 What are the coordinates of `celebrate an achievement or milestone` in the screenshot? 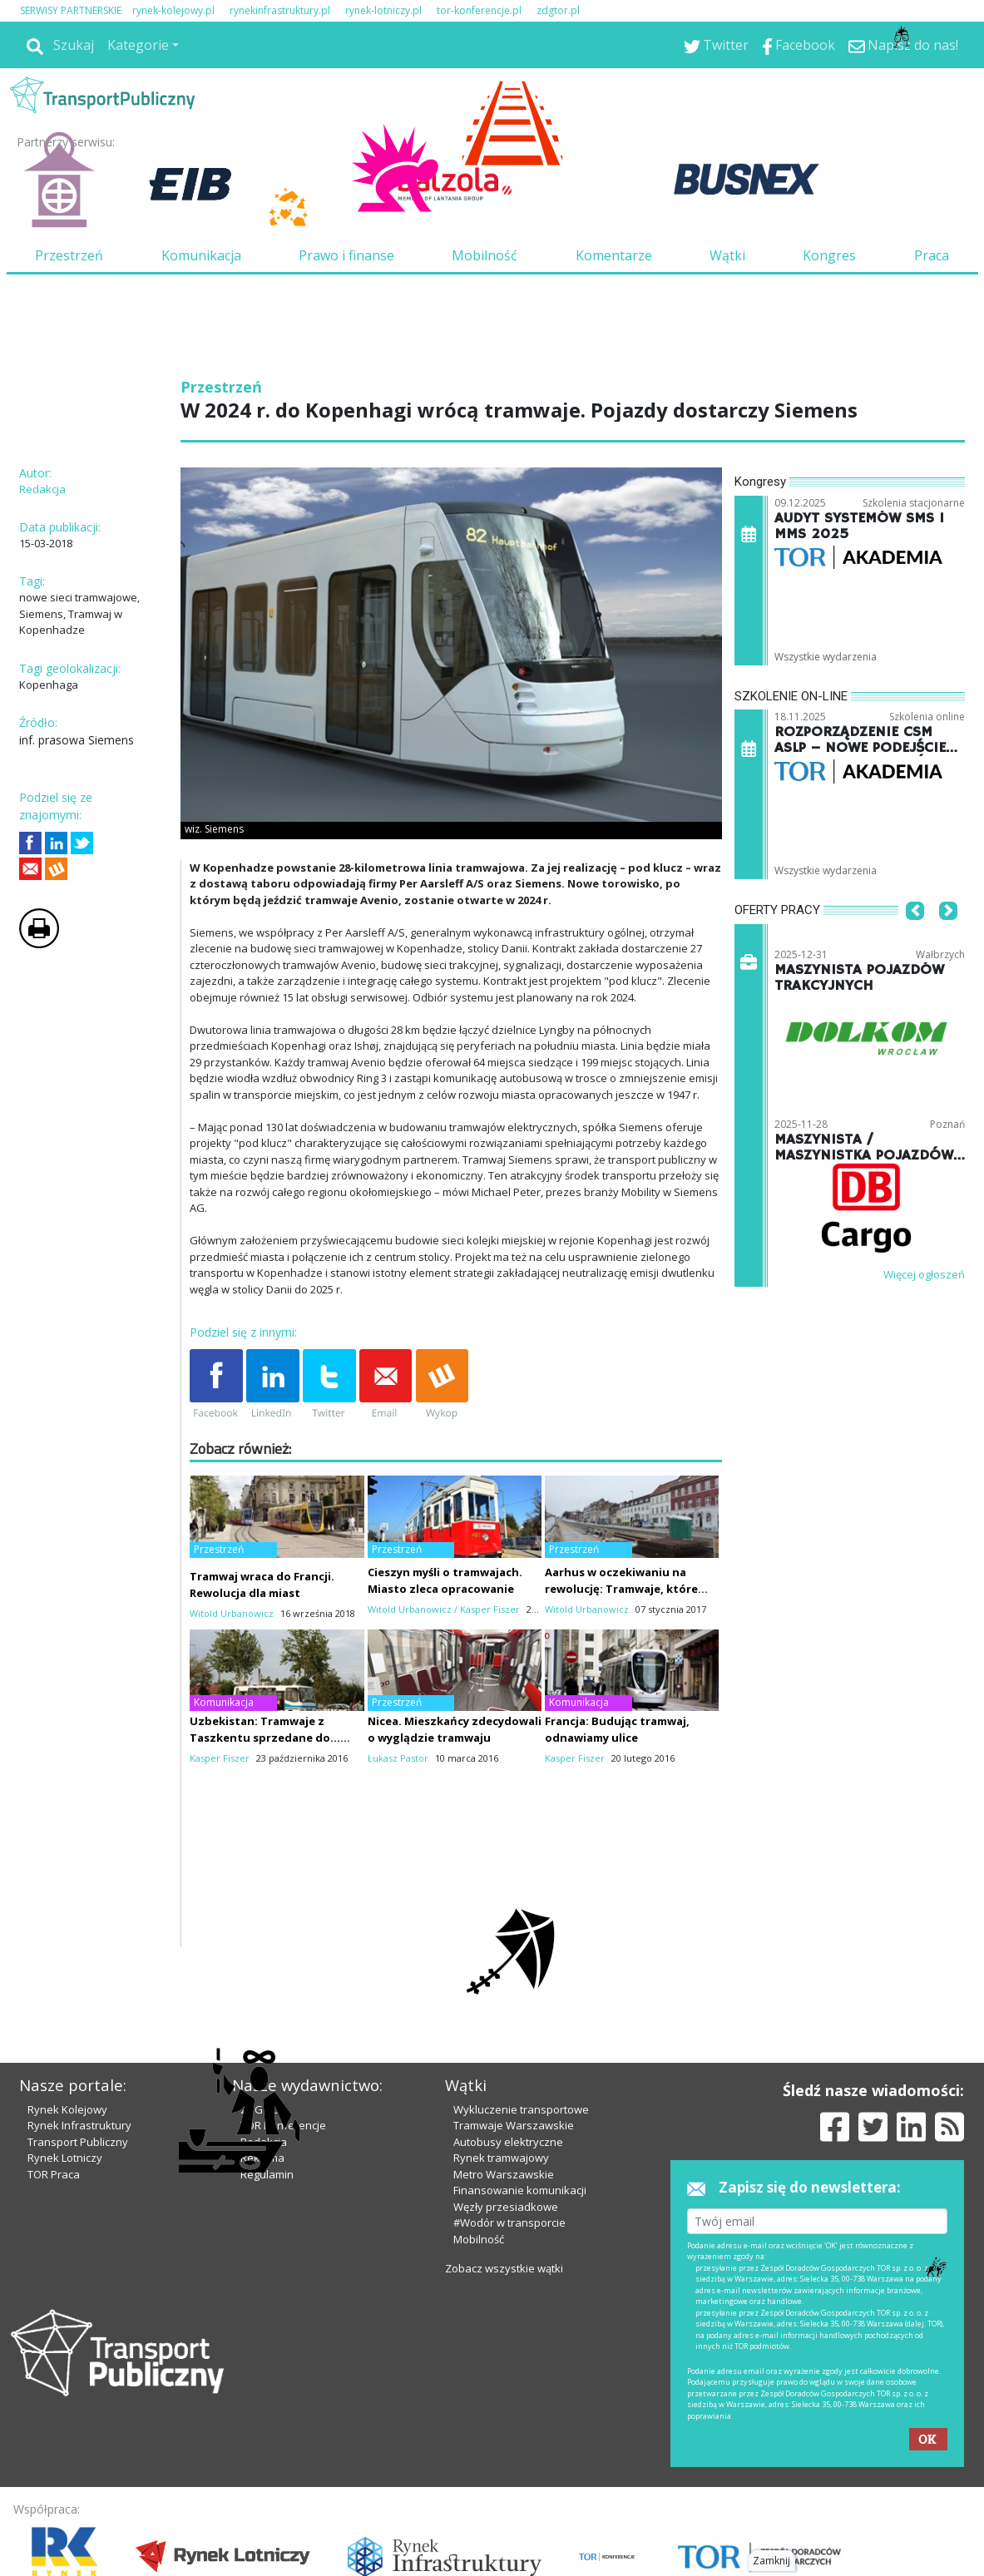 It's located at (902, 37).